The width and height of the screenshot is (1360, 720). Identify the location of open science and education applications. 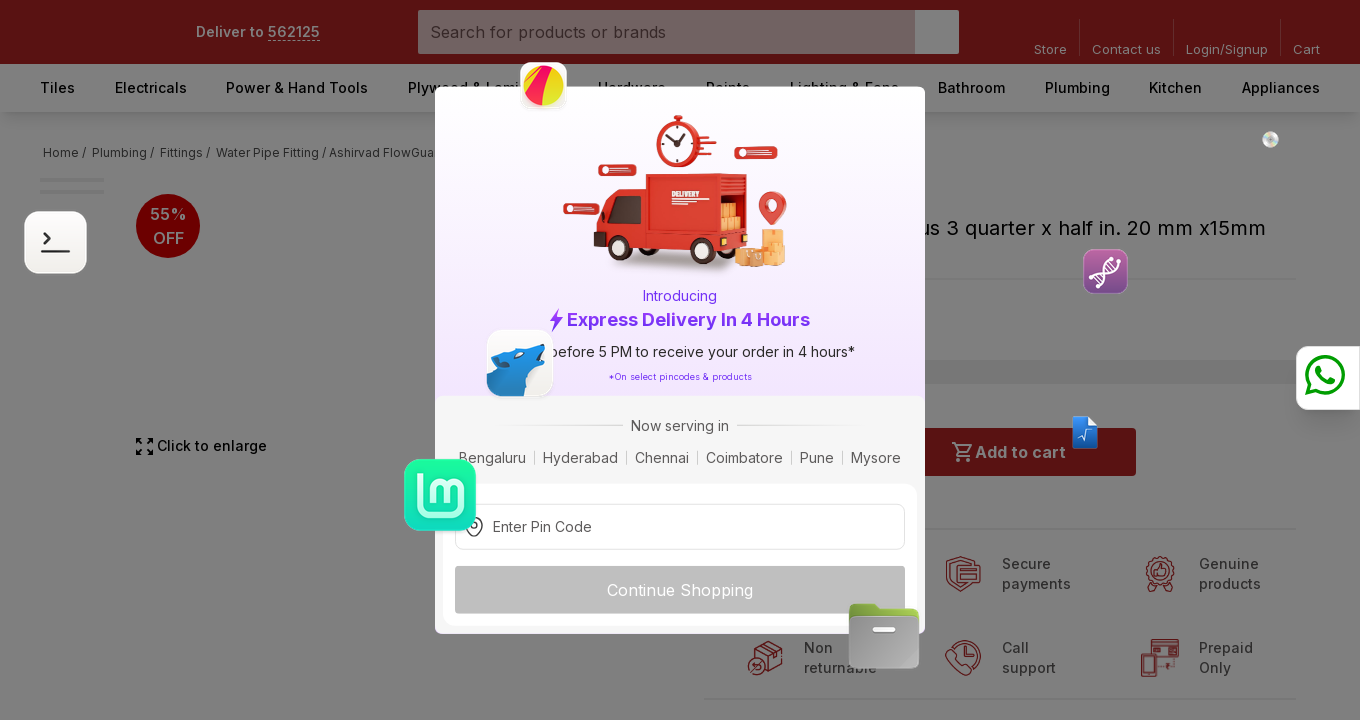
(1105, 271).